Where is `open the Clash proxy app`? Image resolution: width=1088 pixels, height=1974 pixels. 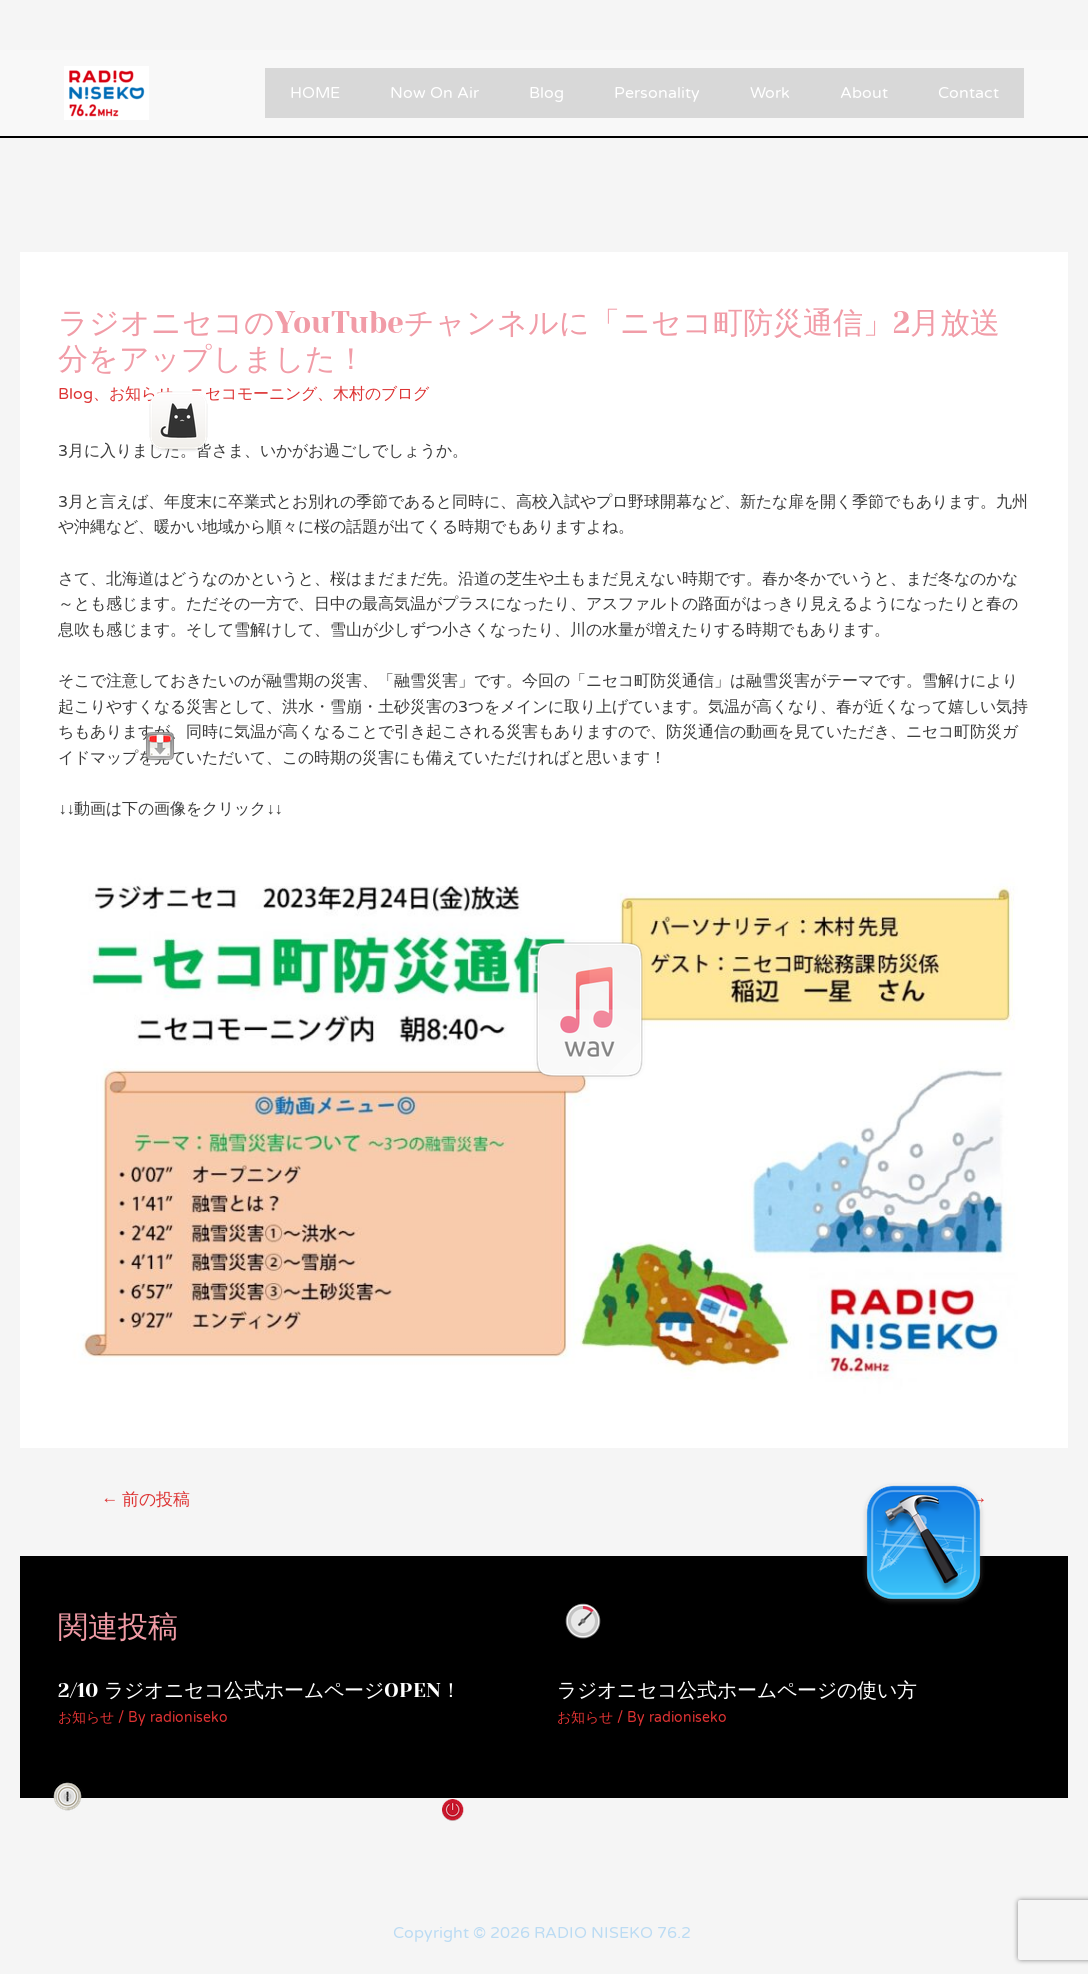 open the Clash proxy app is located at coordinates (178, 420).